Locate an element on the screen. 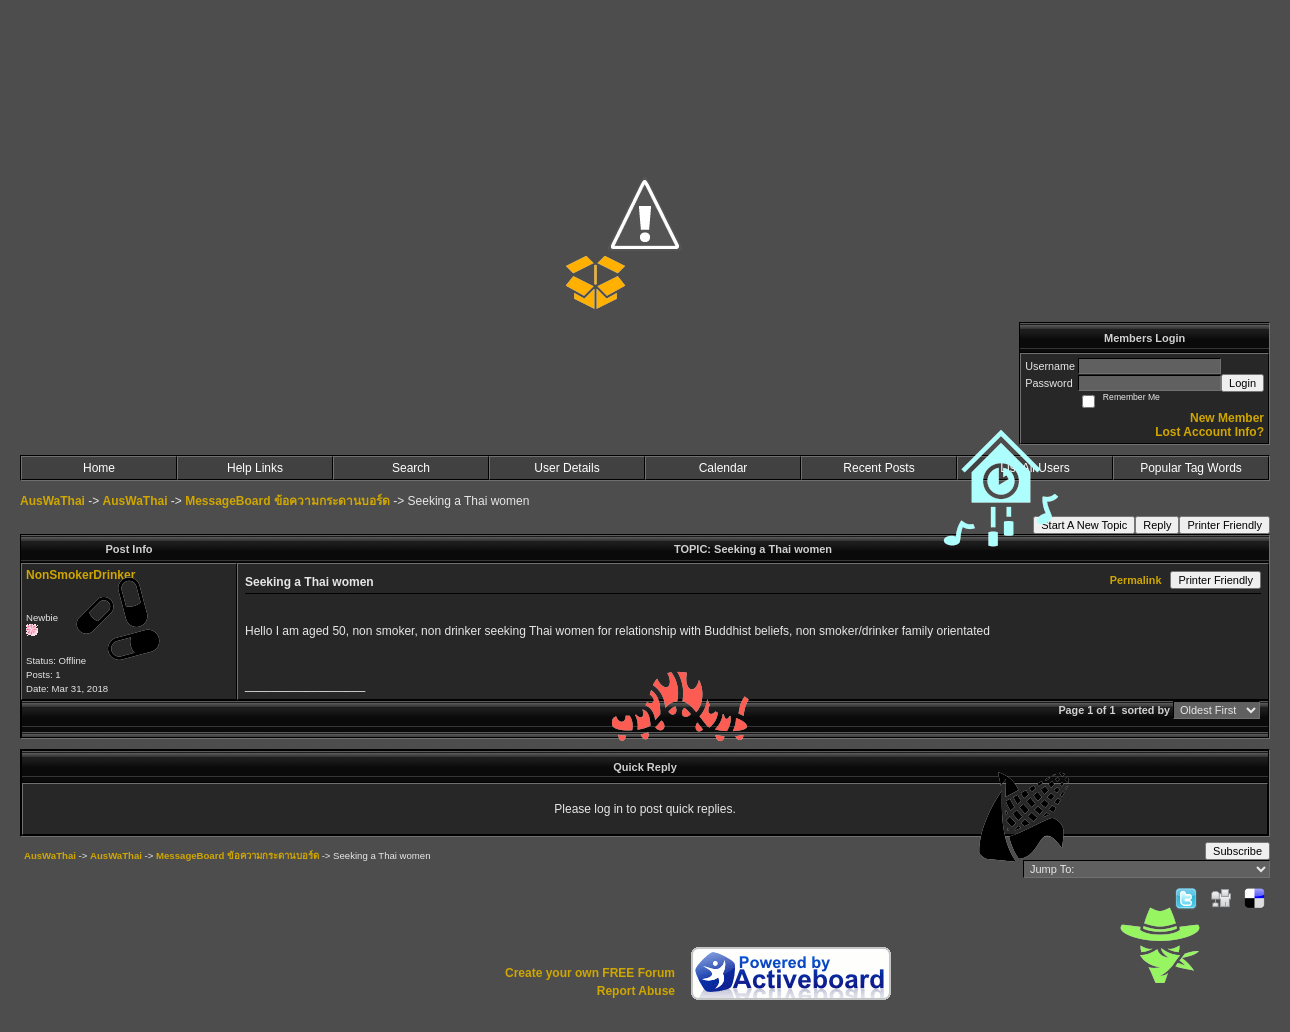 The width and height of the screenshot is (1290, 1032). indicates medication or pharmaceutical content is located at coordinates (117, 618).